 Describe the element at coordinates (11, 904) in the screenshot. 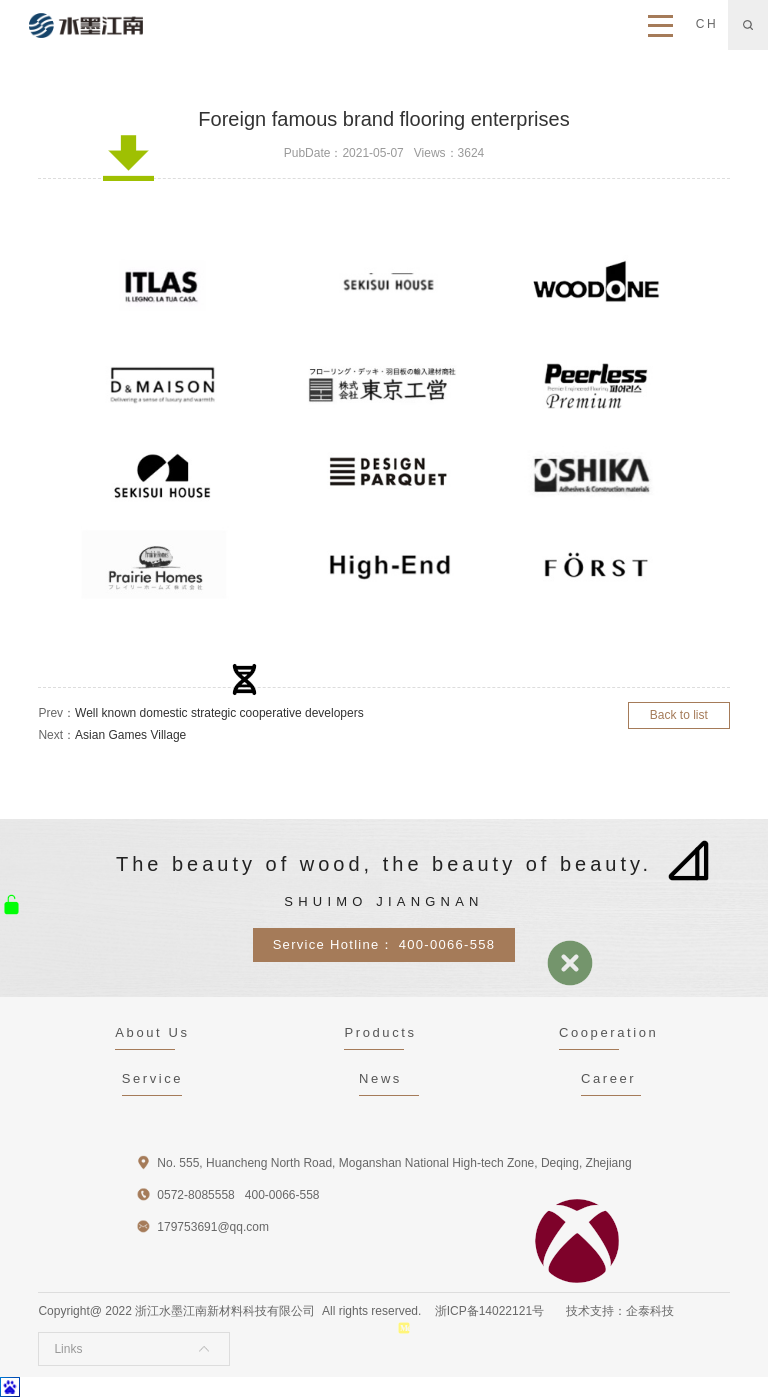

I see `unlock or access secured content` at that location.